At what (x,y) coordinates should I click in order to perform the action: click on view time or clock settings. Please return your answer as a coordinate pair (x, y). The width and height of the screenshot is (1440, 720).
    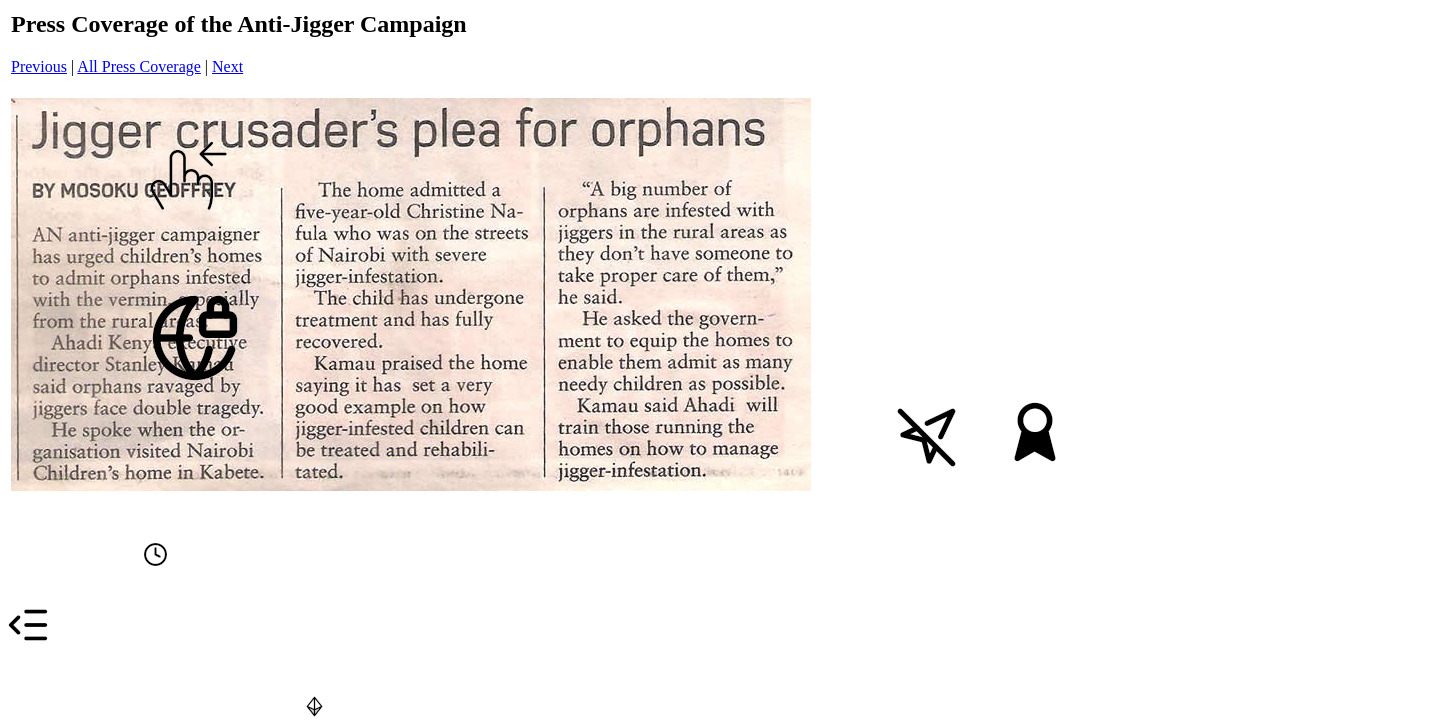
    Looking at the image, I should click on (155, 554).